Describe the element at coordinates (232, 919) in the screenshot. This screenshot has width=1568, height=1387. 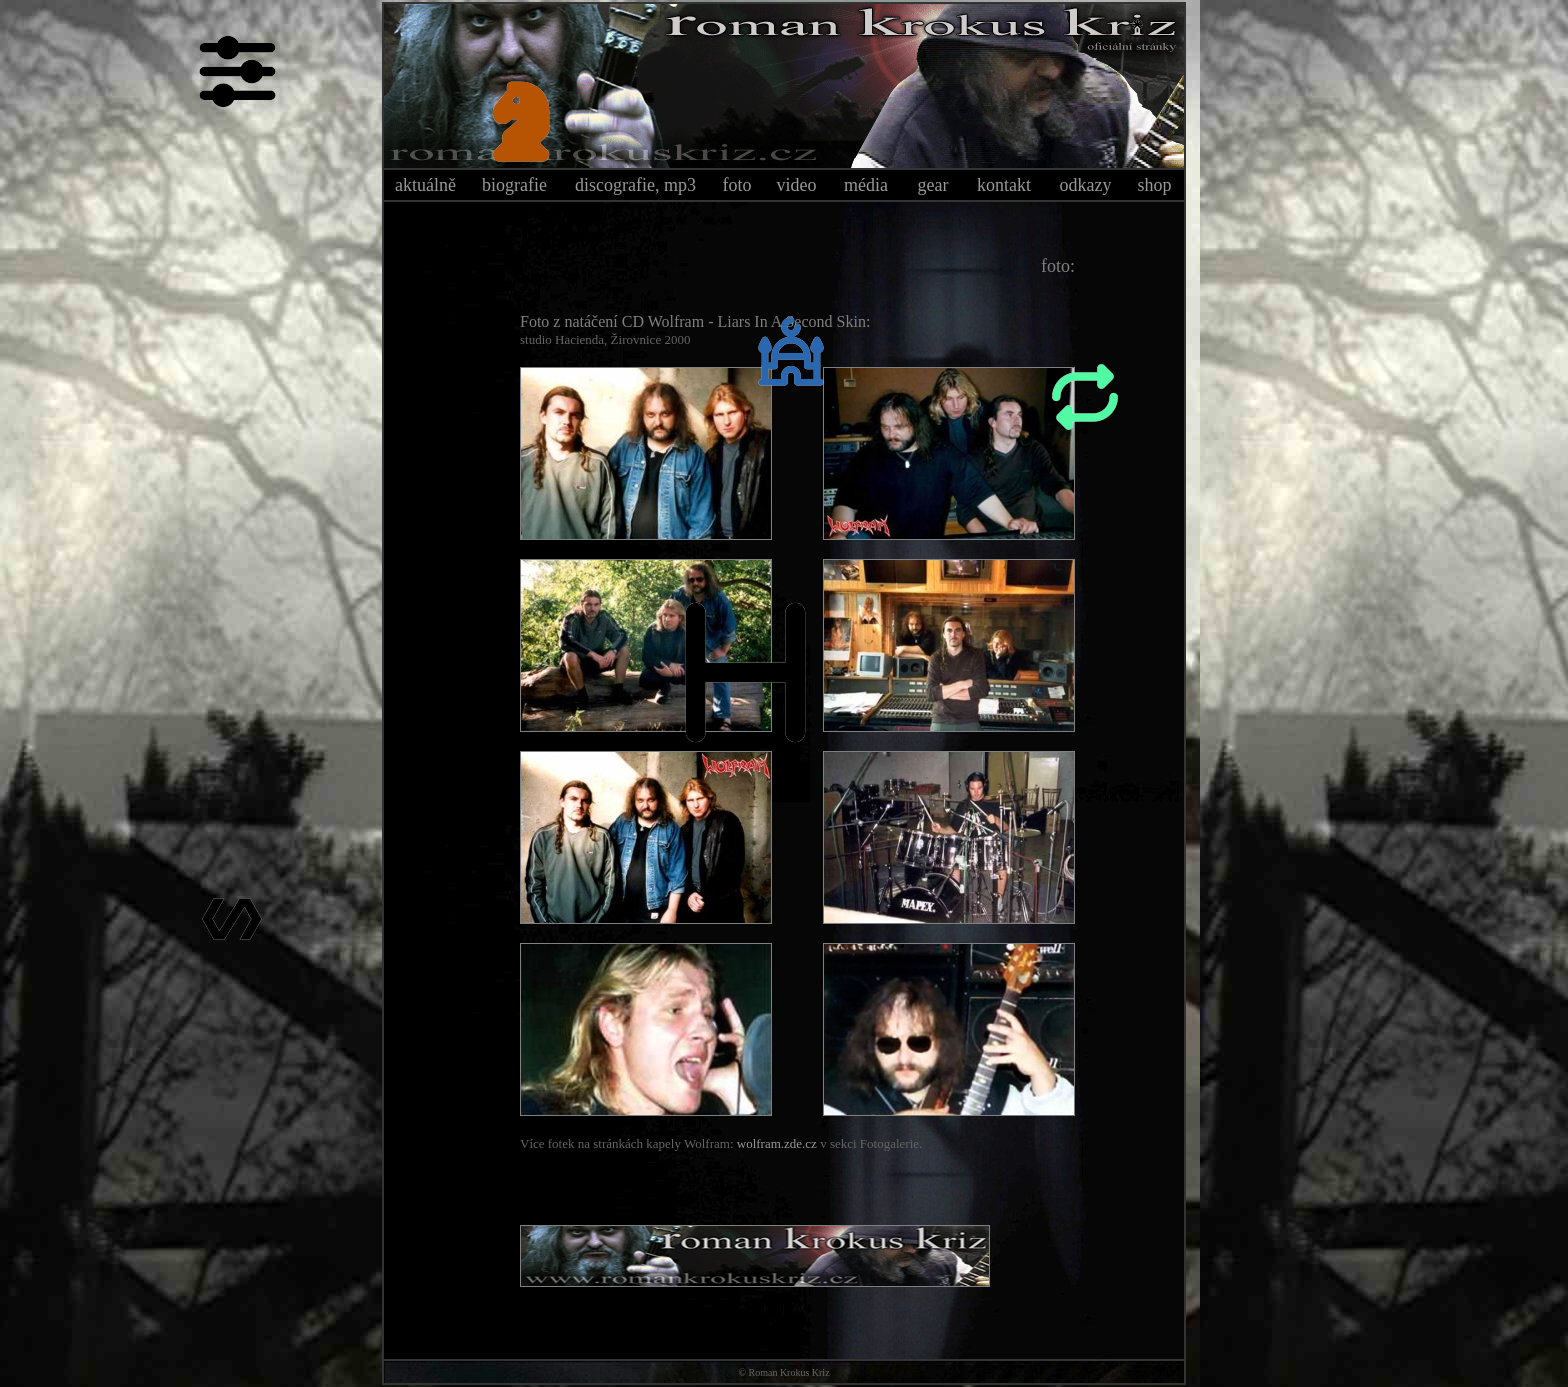
I see `polymer project logo` at that location.